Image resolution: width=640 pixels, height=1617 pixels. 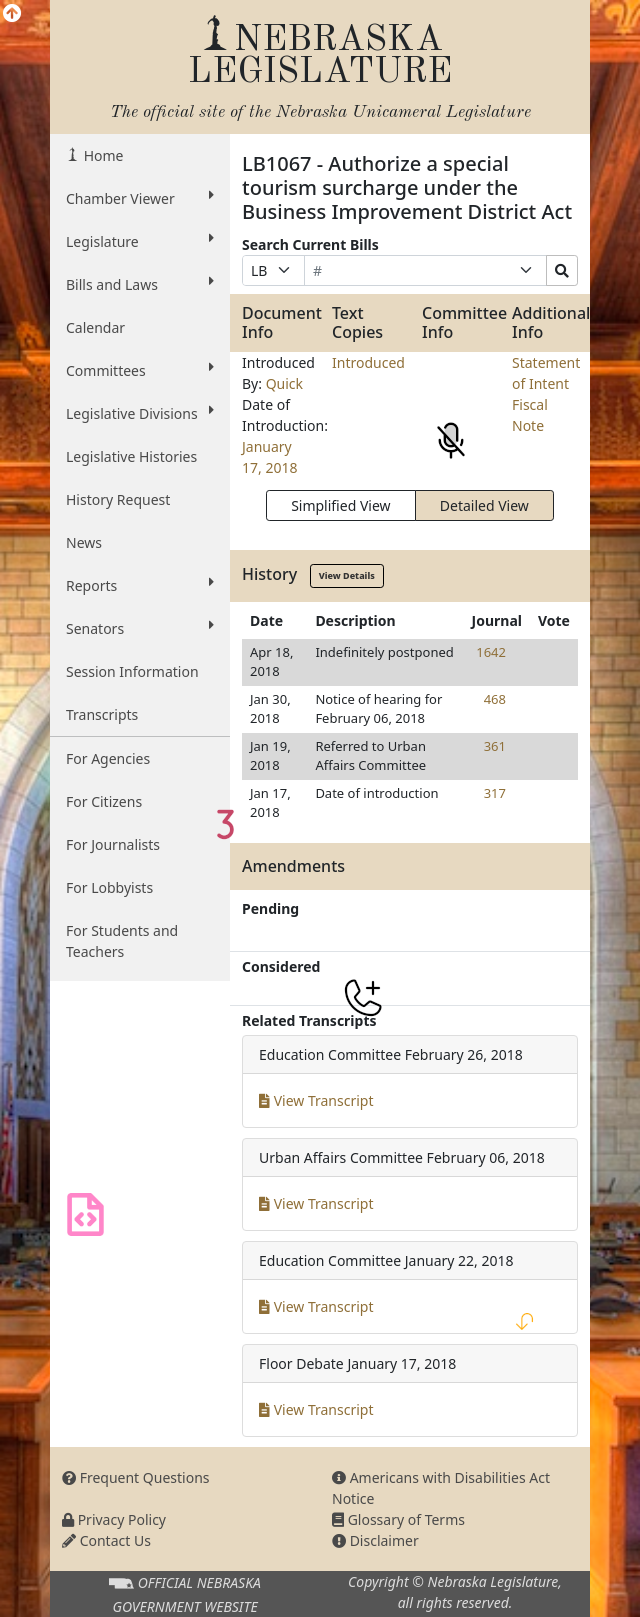 I want to click on redo or repeat the last action, so click(x=524, y=1321).